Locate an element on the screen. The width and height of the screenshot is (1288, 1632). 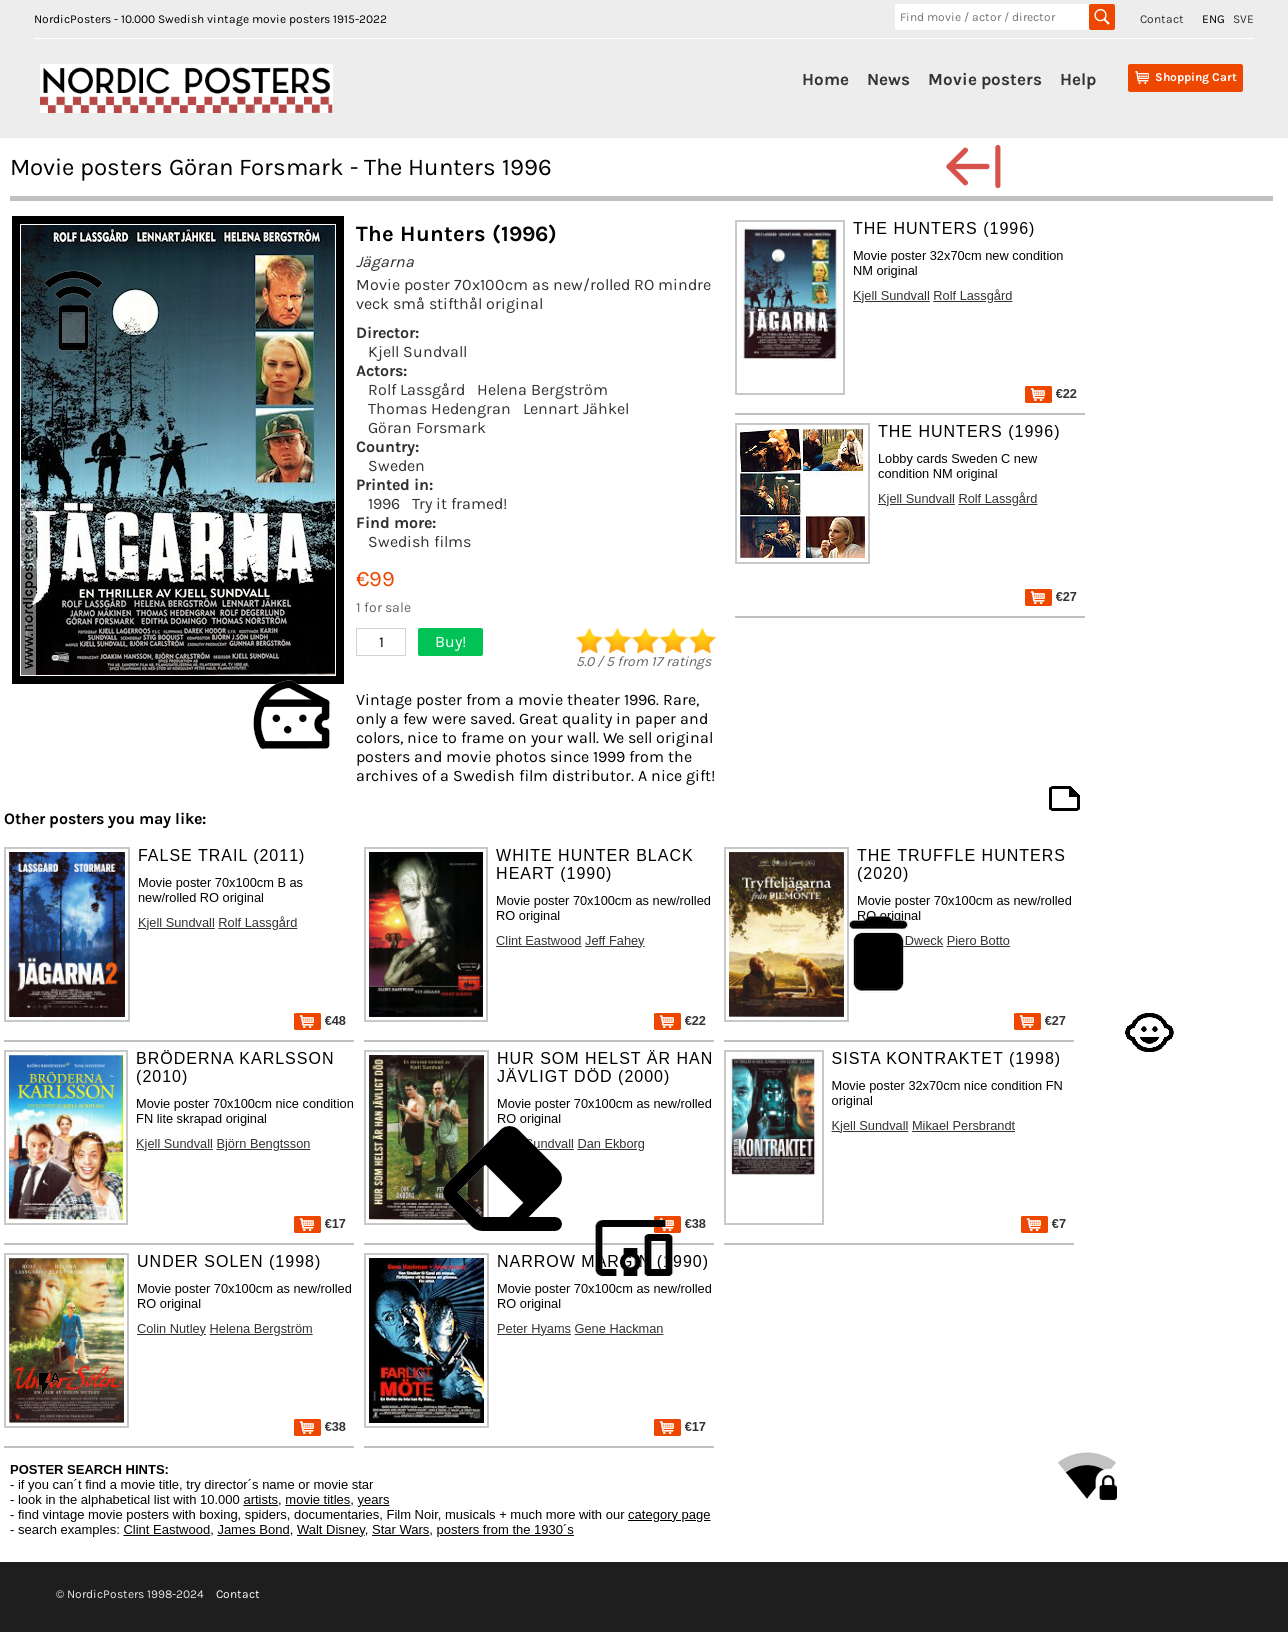
access child-friendly or parental control settings is located at coordinates (1149, 1032).